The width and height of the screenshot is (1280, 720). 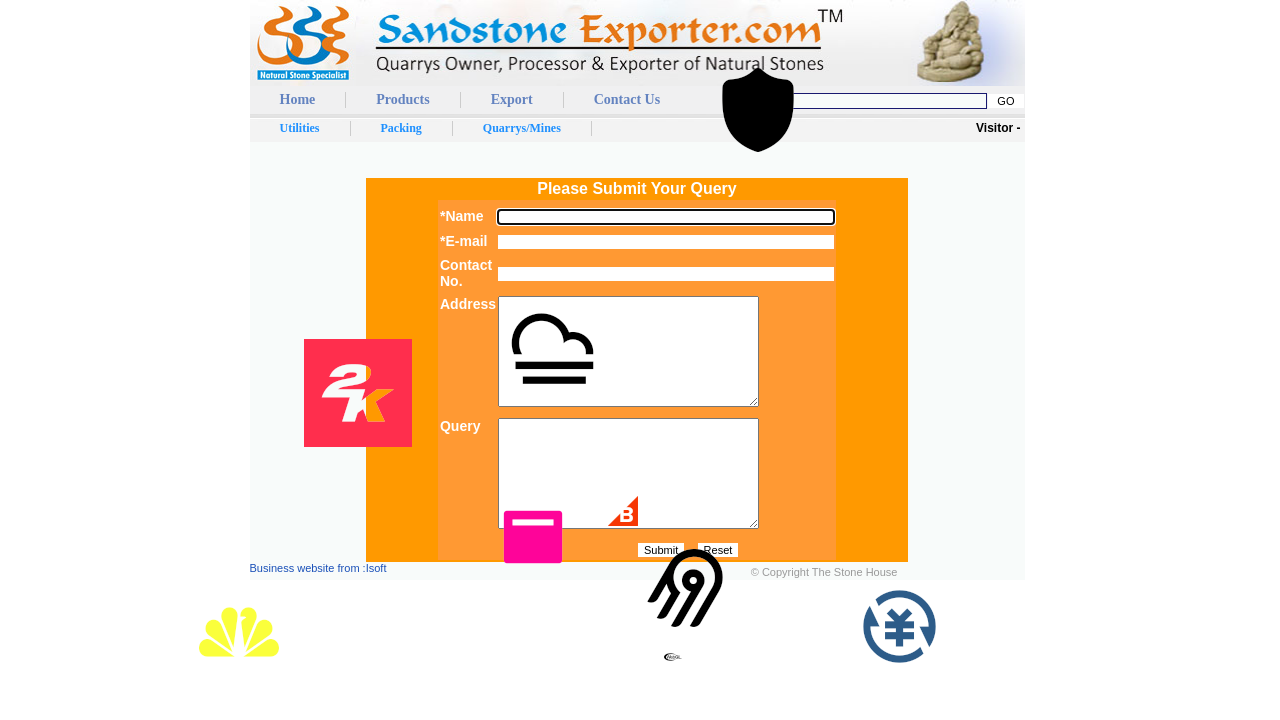 What do you see at coordinates (899, 626) in the screenshot?
I see `convert currency to Chinese yuan` at bounding box center [899, 626].